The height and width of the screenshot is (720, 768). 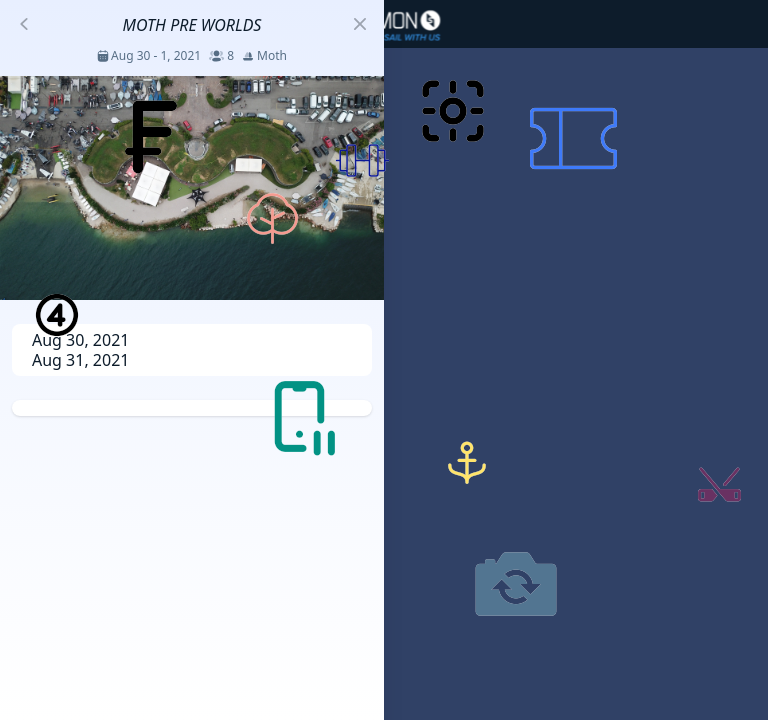 What do you see at coordinates (299, 416) in the screenshot?
I see `pause mobile device activity` at bounding box center [299, 416].